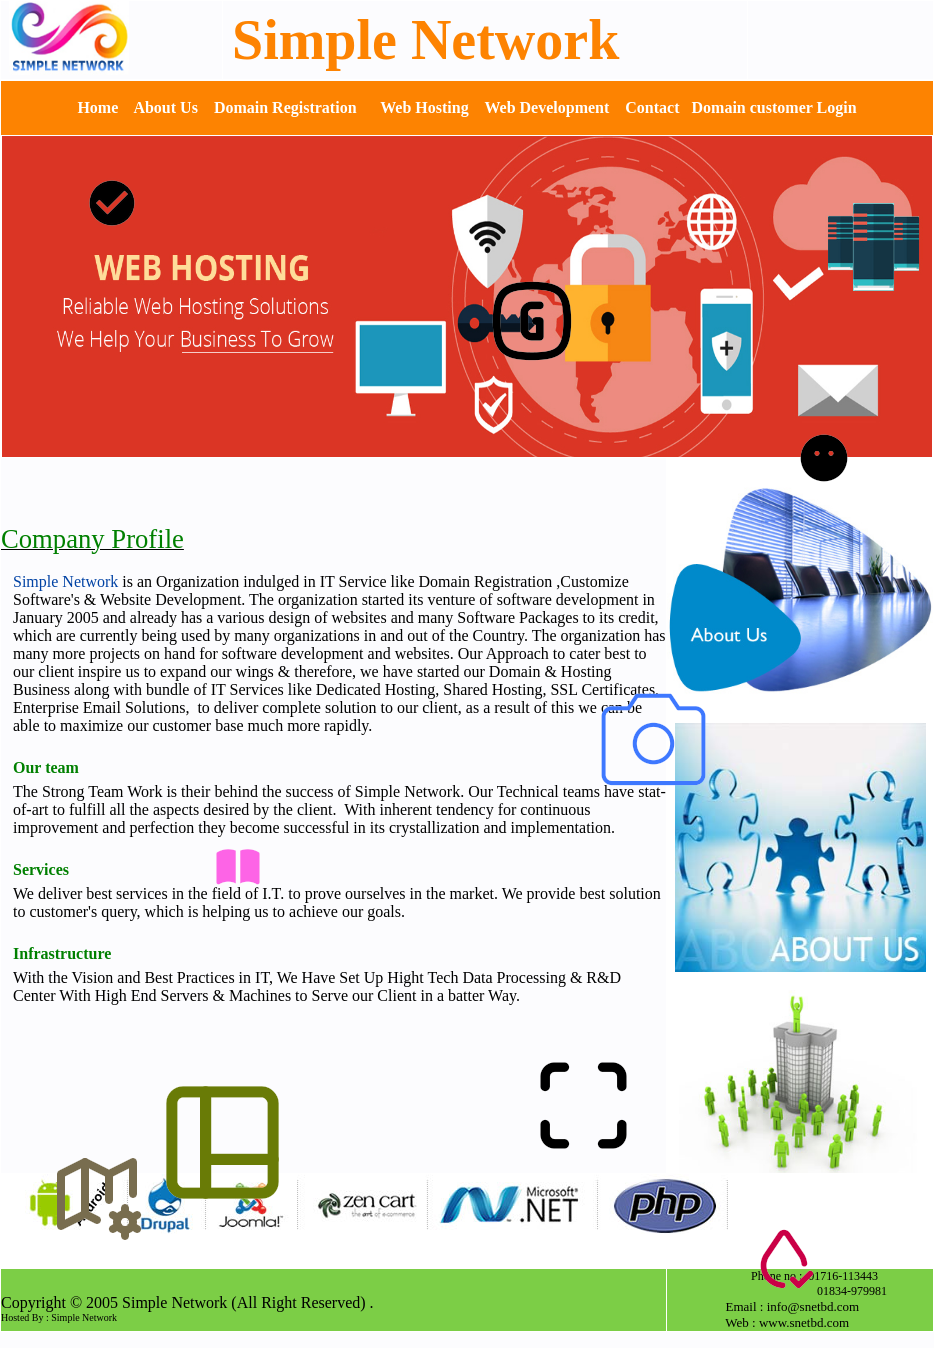 The height and width of the screenshot is (1348, 934). What do you see at coordinates (824, 458) in the screenshot?
I see `indicates neutral feedback or rating` at bounding box center [824, 458].